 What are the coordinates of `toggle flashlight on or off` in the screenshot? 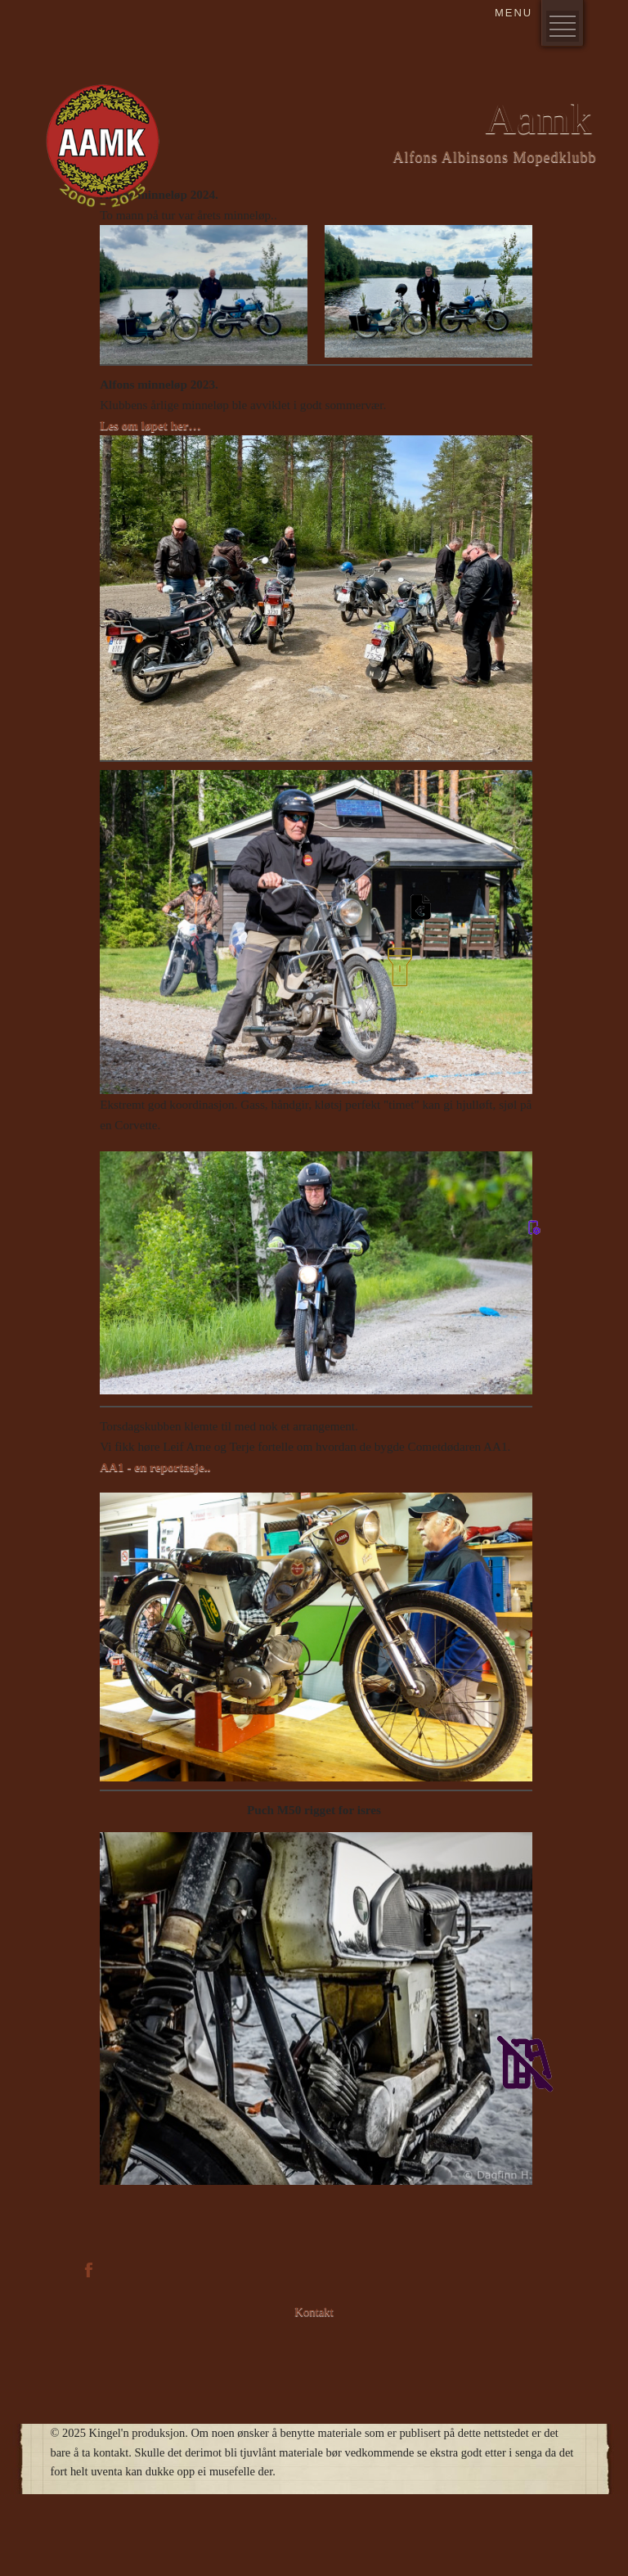 It's located at (400, 967).